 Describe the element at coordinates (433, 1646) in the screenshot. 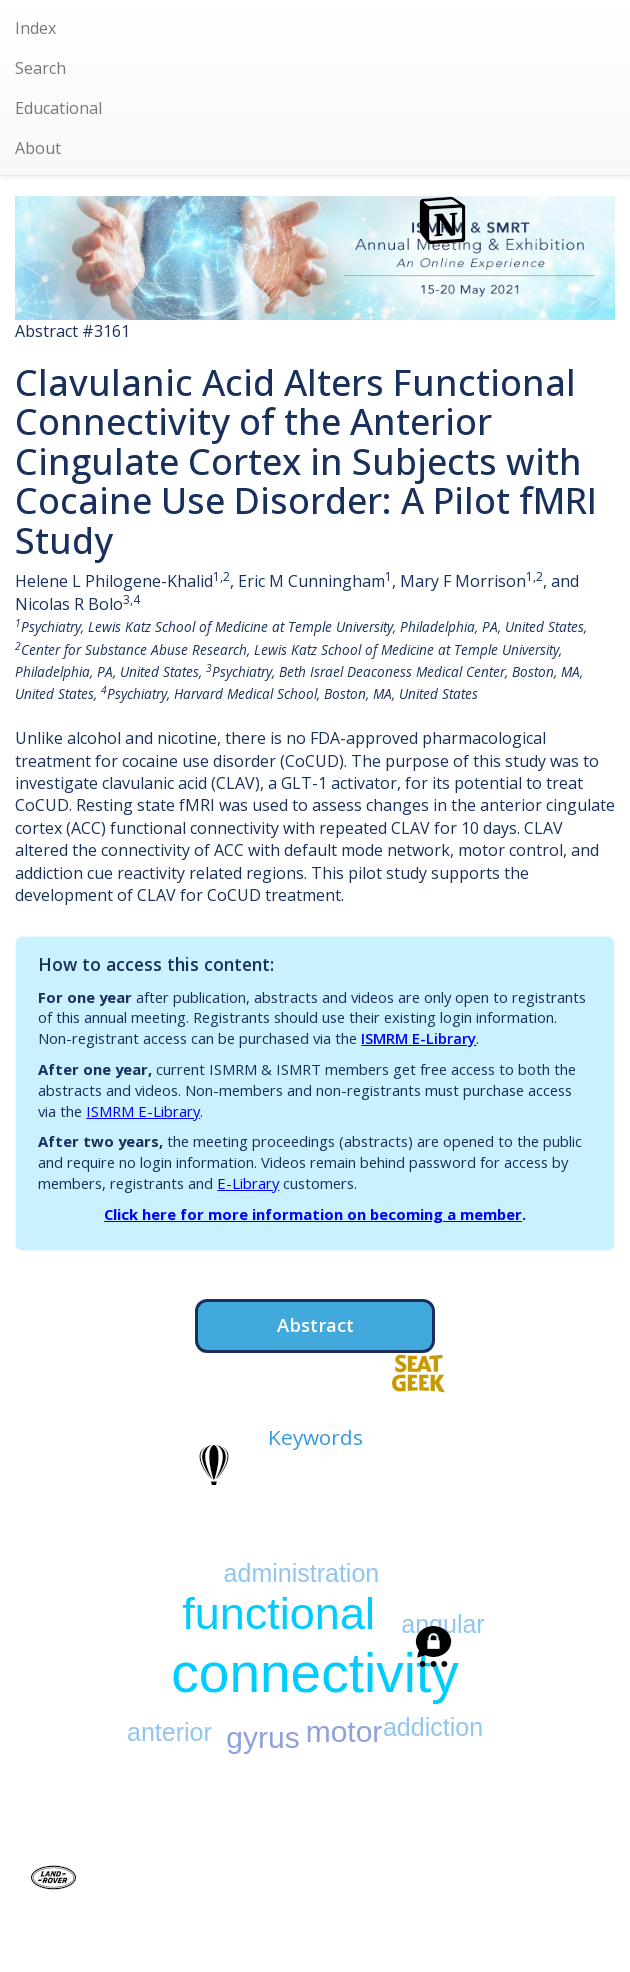

I see `open Threema secure messaging app` at that location.